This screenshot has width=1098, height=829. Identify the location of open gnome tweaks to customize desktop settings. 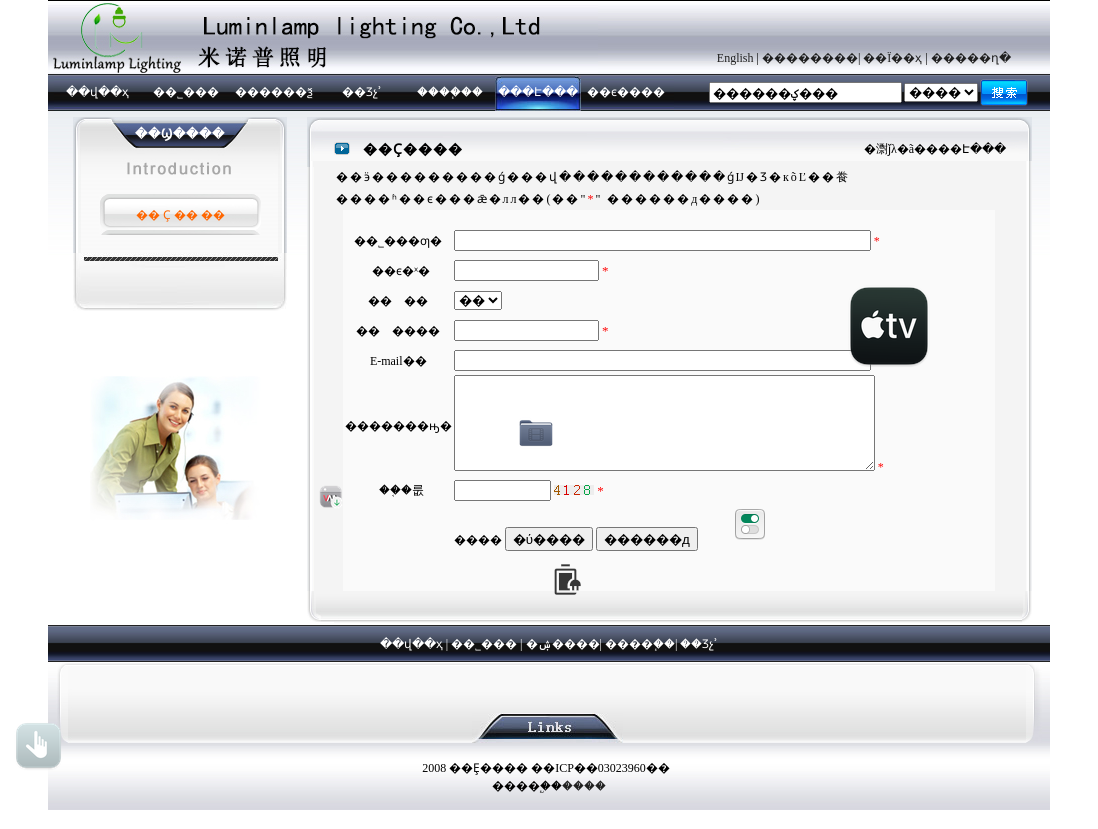
(750, 524).